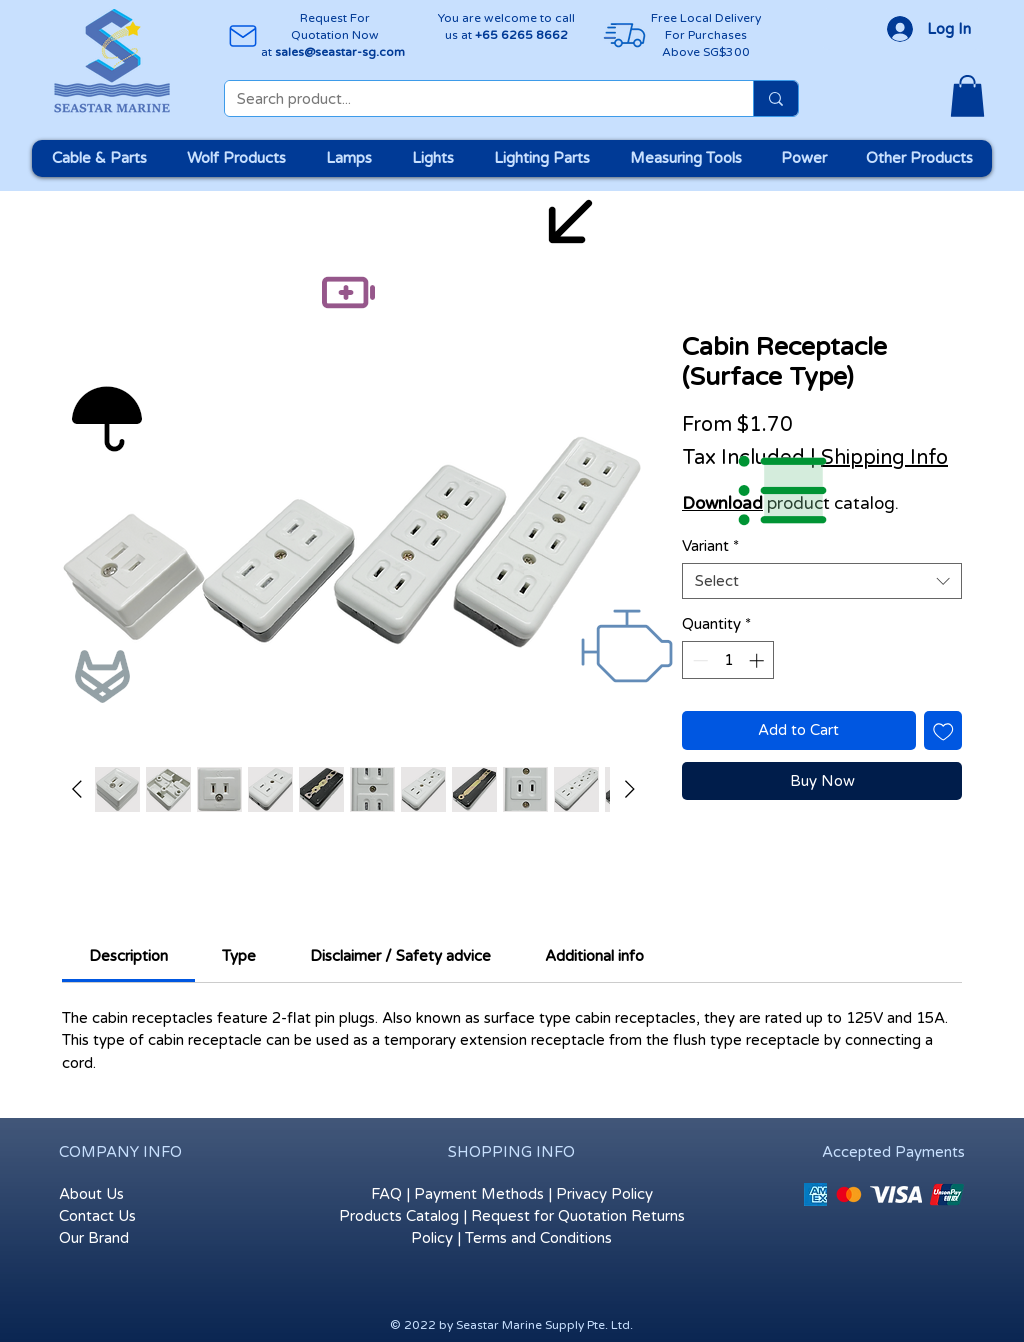 This screenshot has height=1342, width=1024. What do you see at coordinates (102, 675) in the screenshot?
I see `open GitLab repository` at bounding box center [102, 675].